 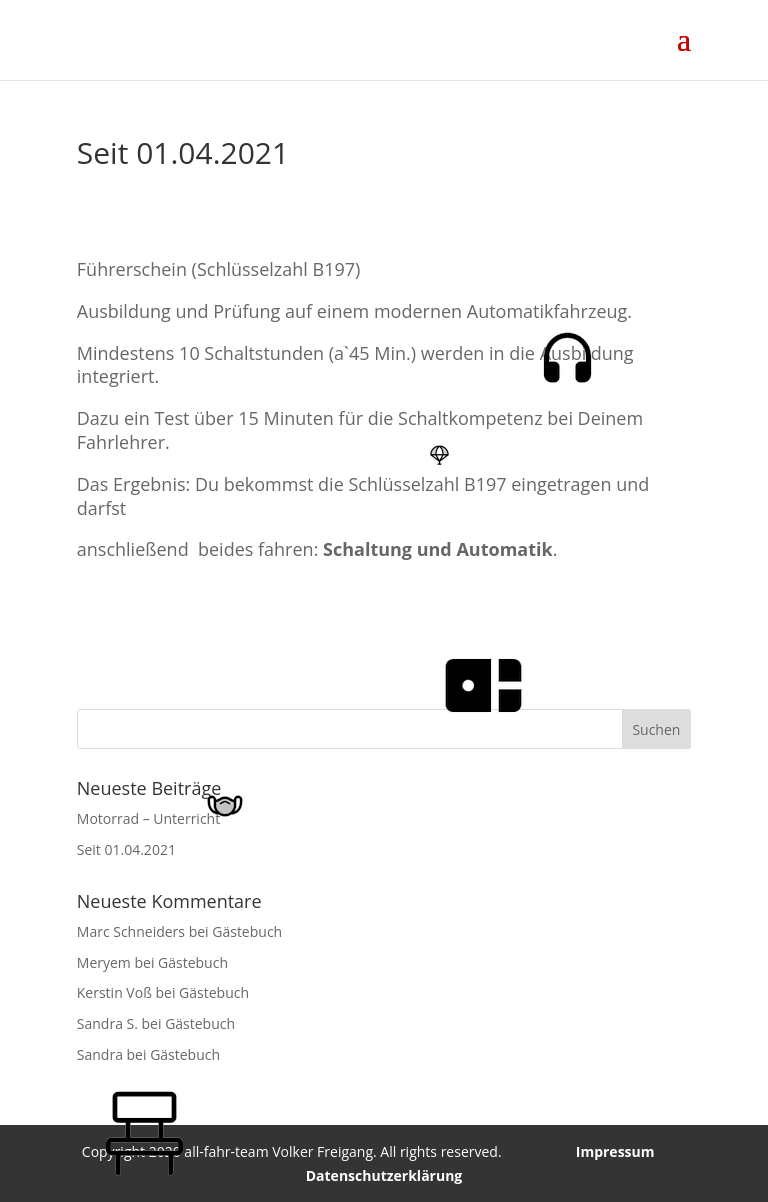 I want to click on access audio or voice support, so click(x=567, y=361).